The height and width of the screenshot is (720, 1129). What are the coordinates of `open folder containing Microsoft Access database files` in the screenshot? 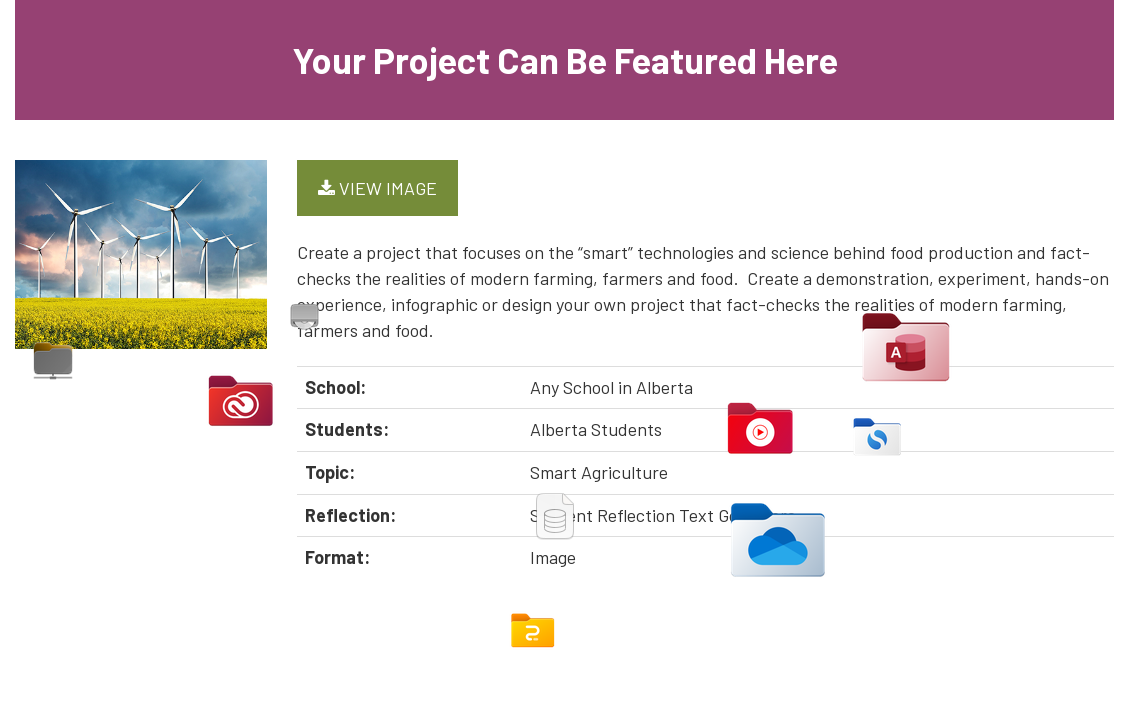 It's located at (905, 349).